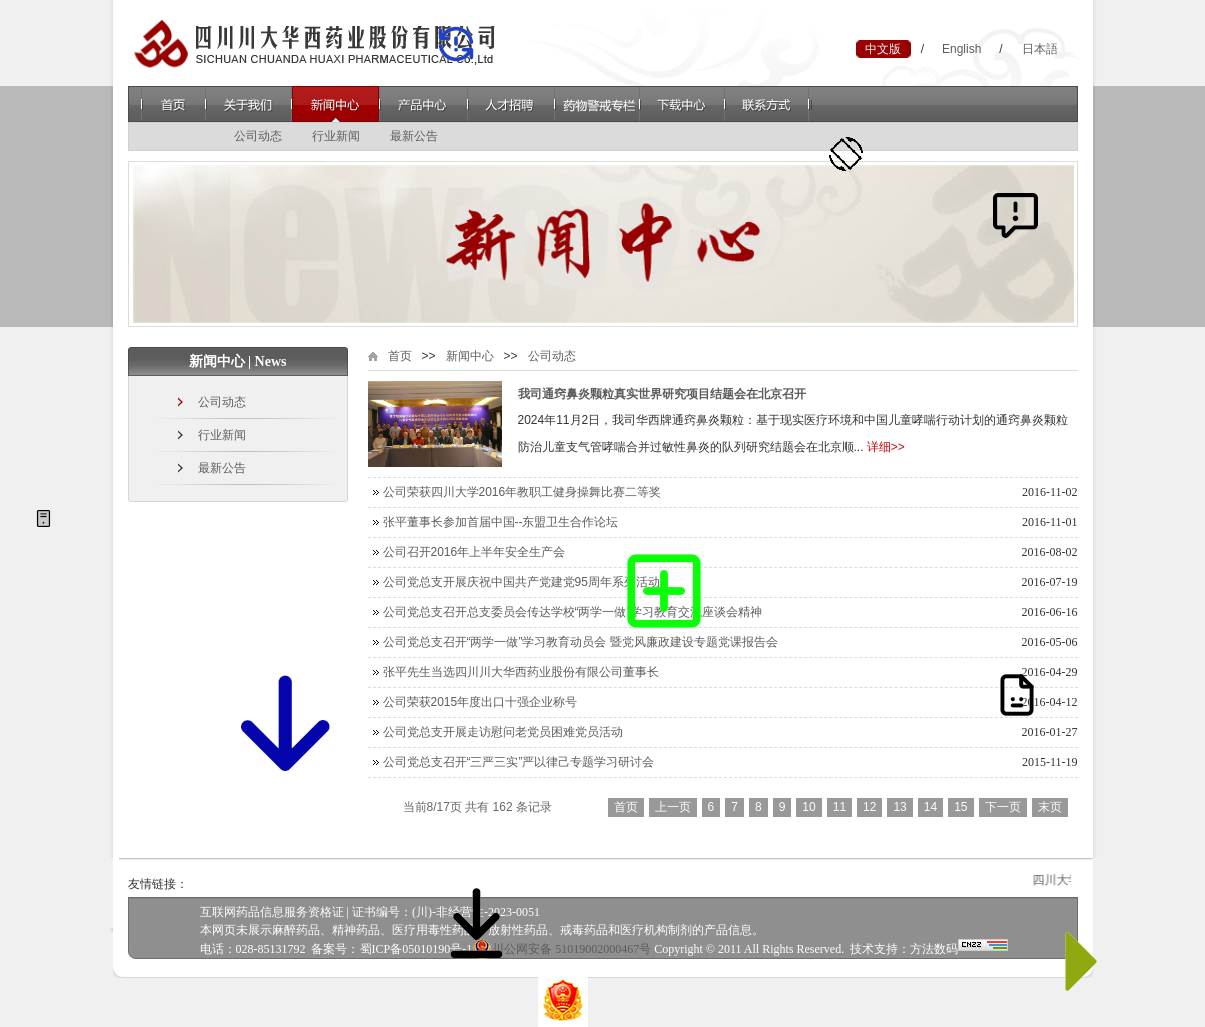 Image resolution: width=1205 pixels, height=1027 pixels. What do you see at coordinates (846, 154) in the screenshot?
I see `rotate screen orientation` at bounding box center [846, 154].